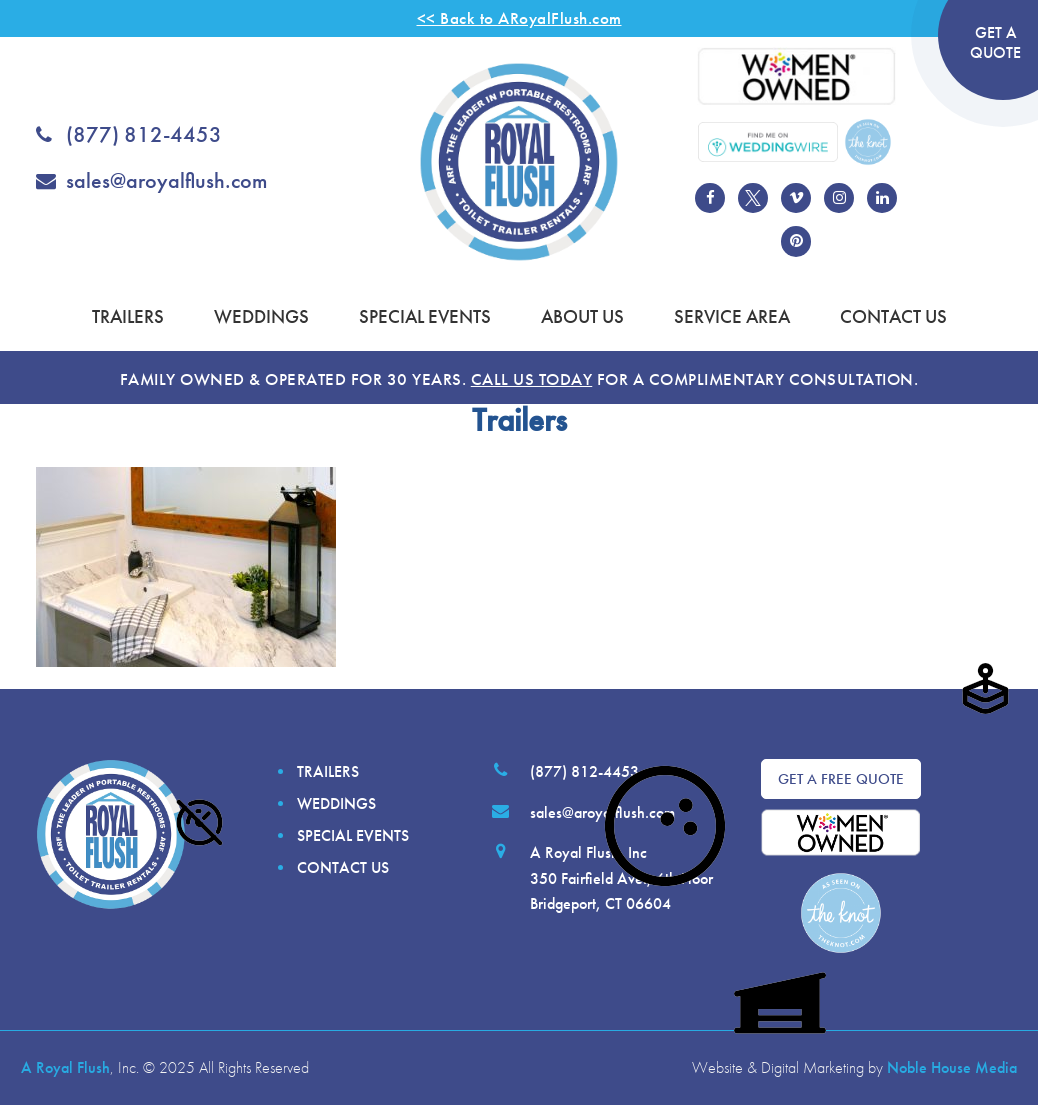  What do you see at coordinates (665, 826) in the screenshot?
I see `access bowling or sports games` at bounding box center [665, 826].